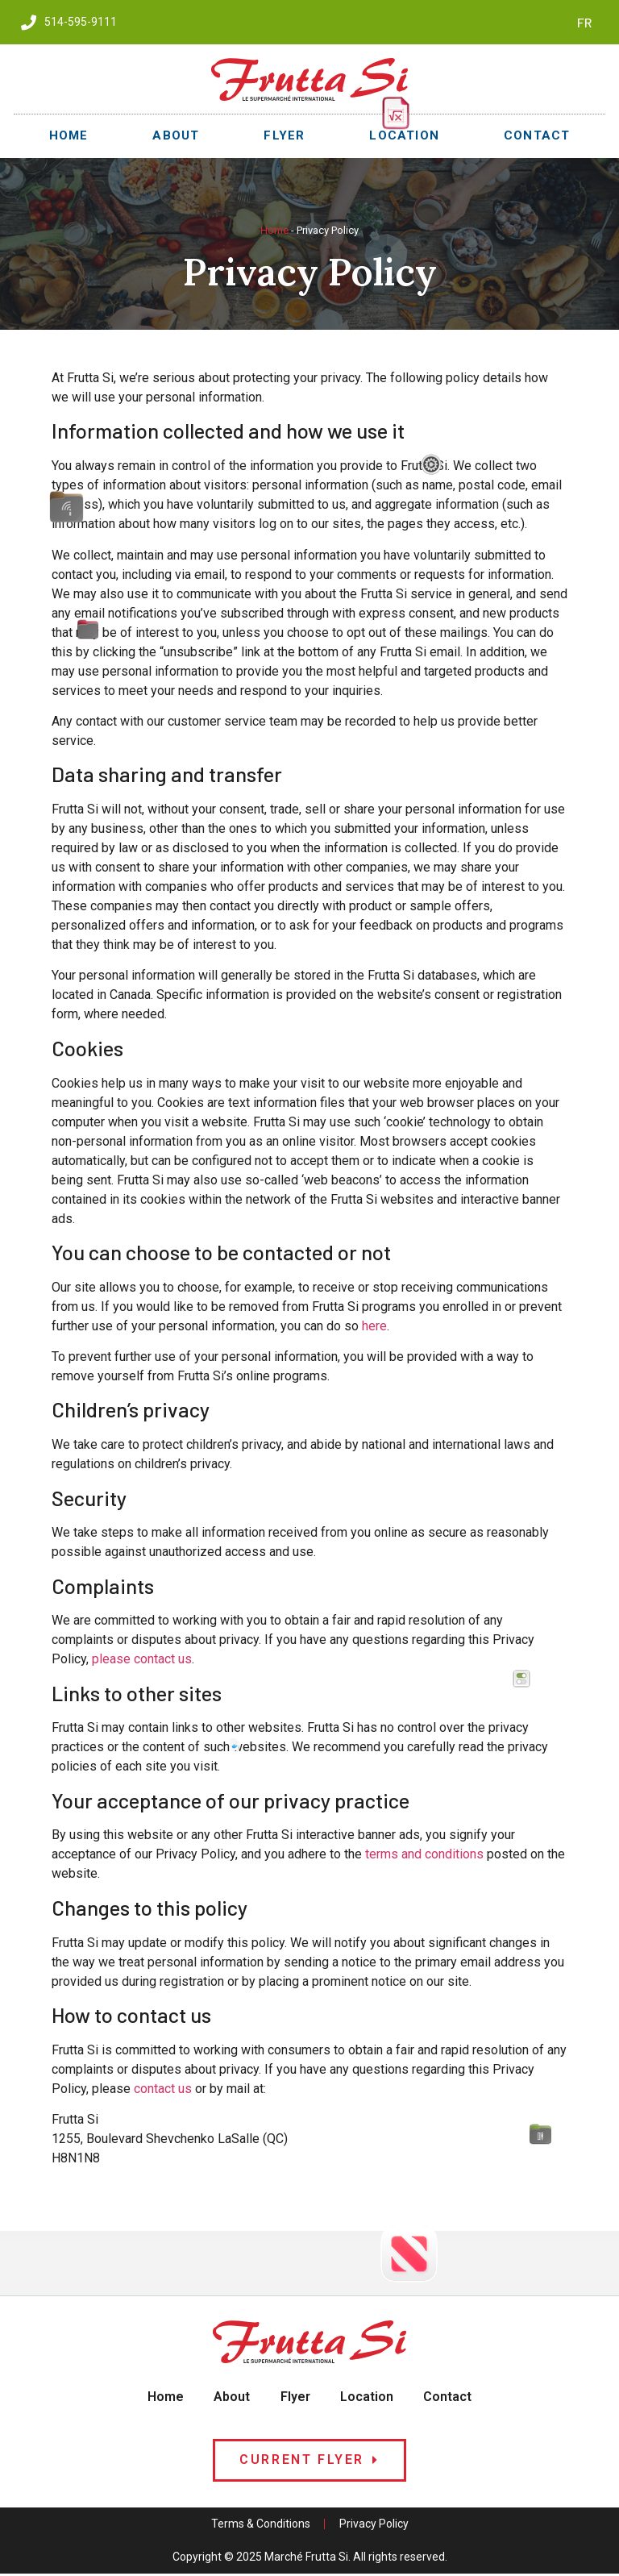 This screenshot has width=619, height=2576. Describe the element at coordinates (521, 1679) in the screenshot. I see `open desktop preferences or settings` at that location.